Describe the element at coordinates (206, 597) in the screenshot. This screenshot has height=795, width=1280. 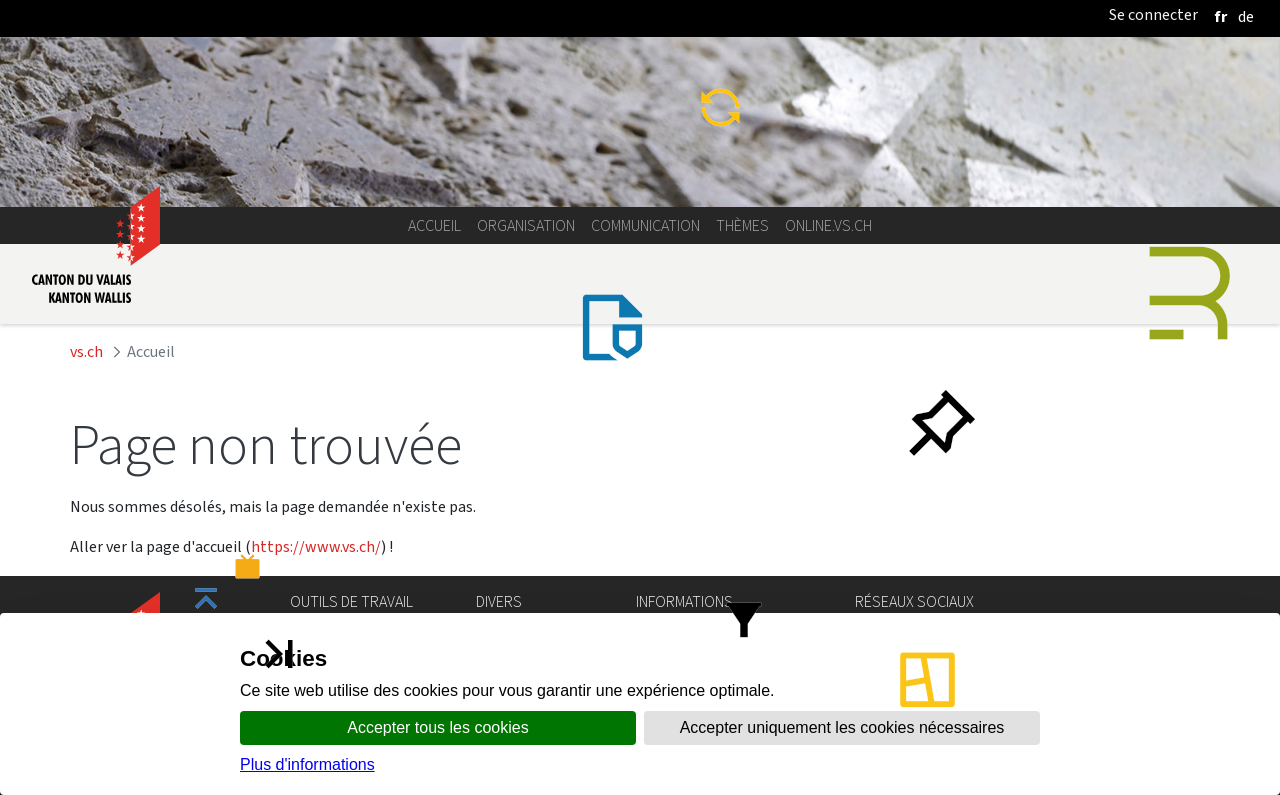
I see `skip to the top of a list or page` at that location.